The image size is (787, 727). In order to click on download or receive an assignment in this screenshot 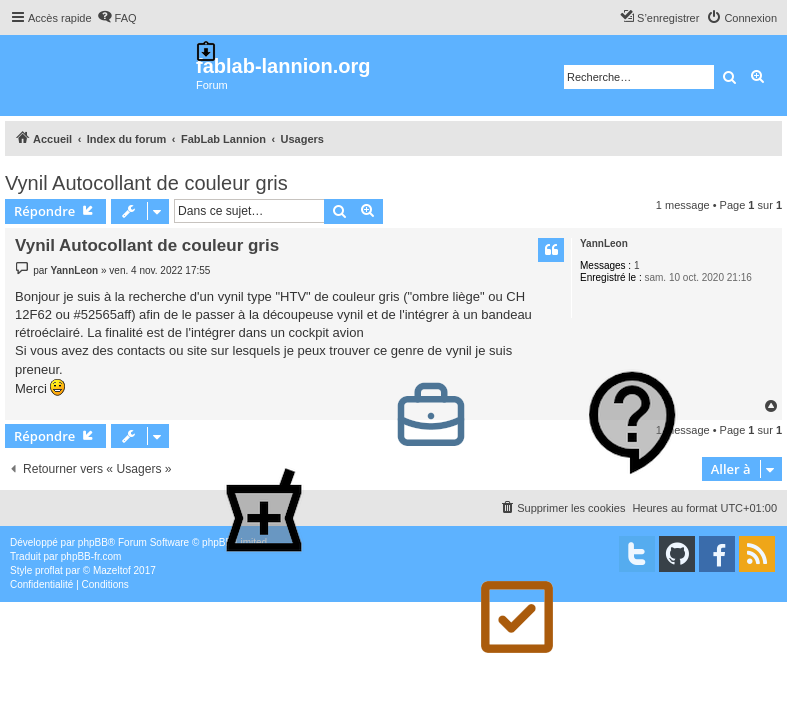, I will do `click(206, 52)`.